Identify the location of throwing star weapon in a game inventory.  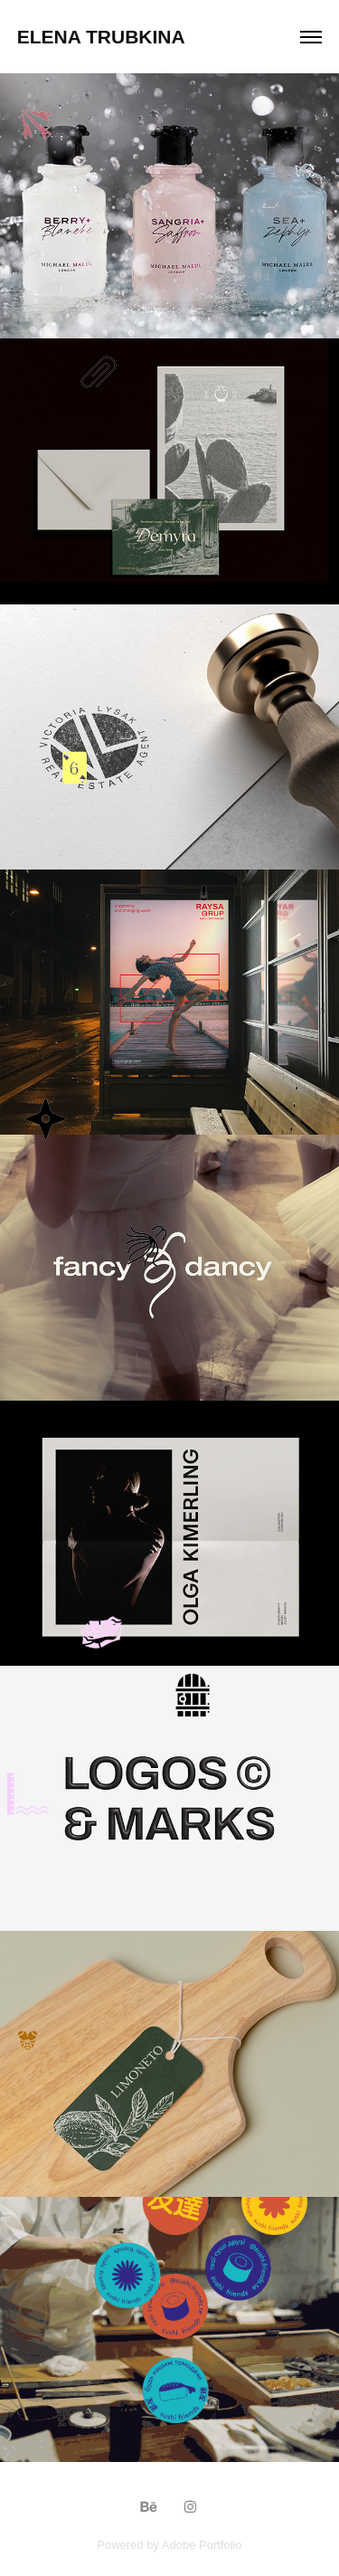
(45, 1118).